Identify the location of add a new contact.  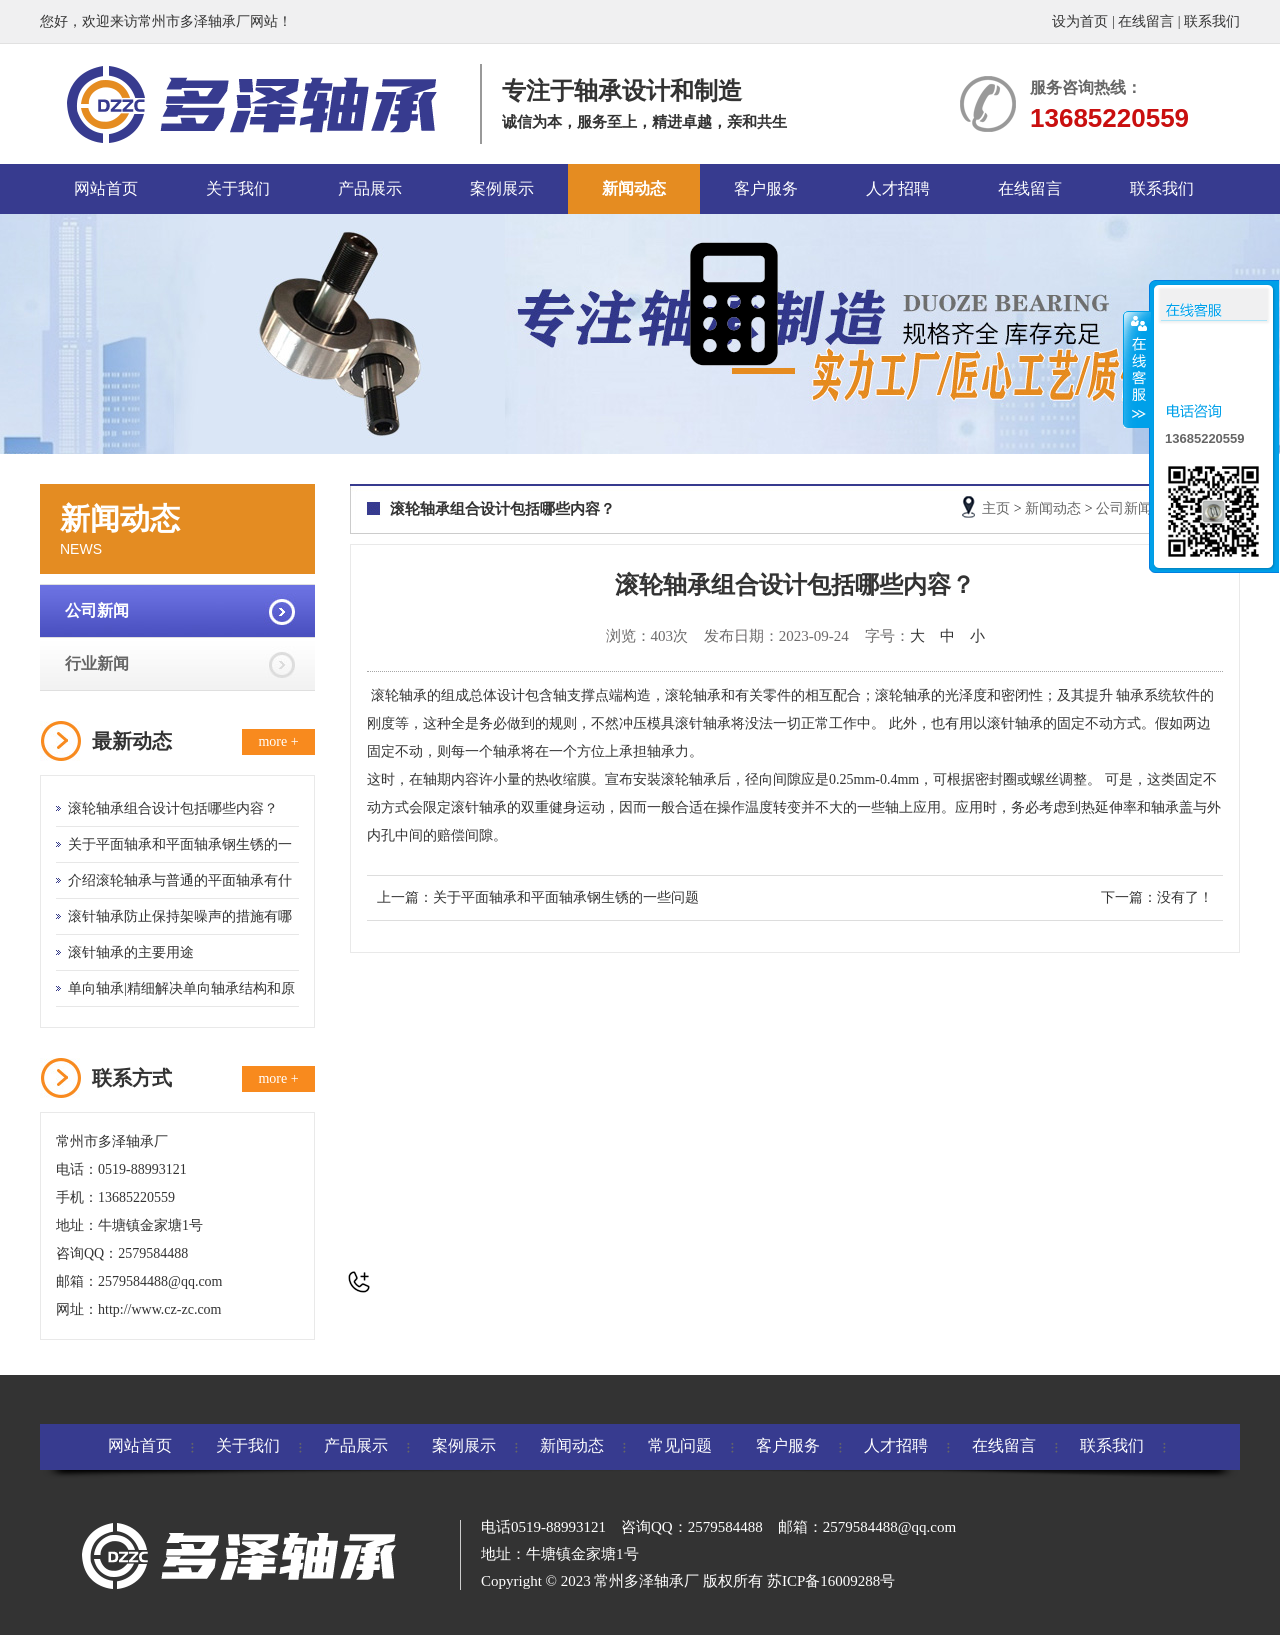
(359, 1281).